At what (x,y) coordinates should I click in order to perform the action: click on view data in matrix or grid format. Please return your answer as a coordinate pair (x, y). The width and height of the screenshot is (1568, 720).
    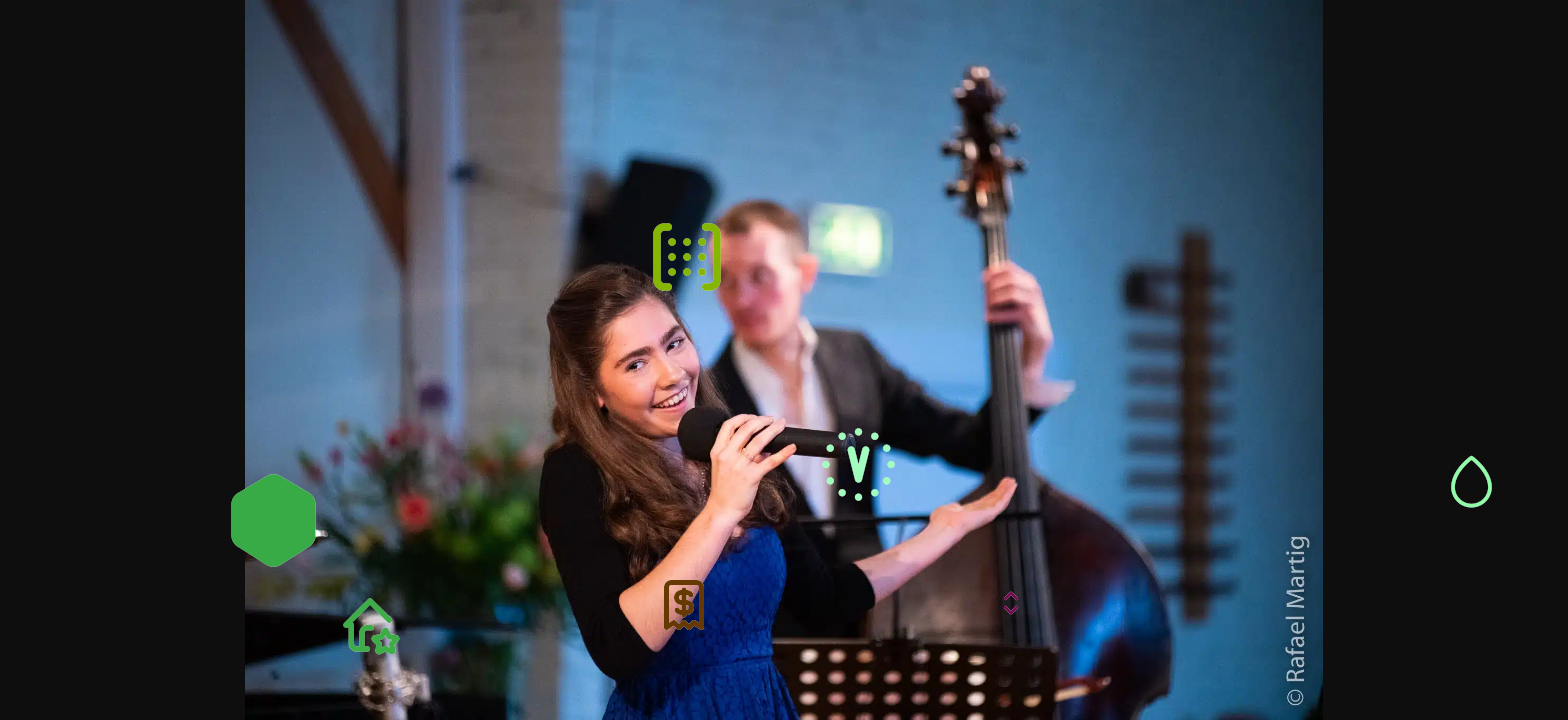
    Looking at the image, I should click on (687, 257).